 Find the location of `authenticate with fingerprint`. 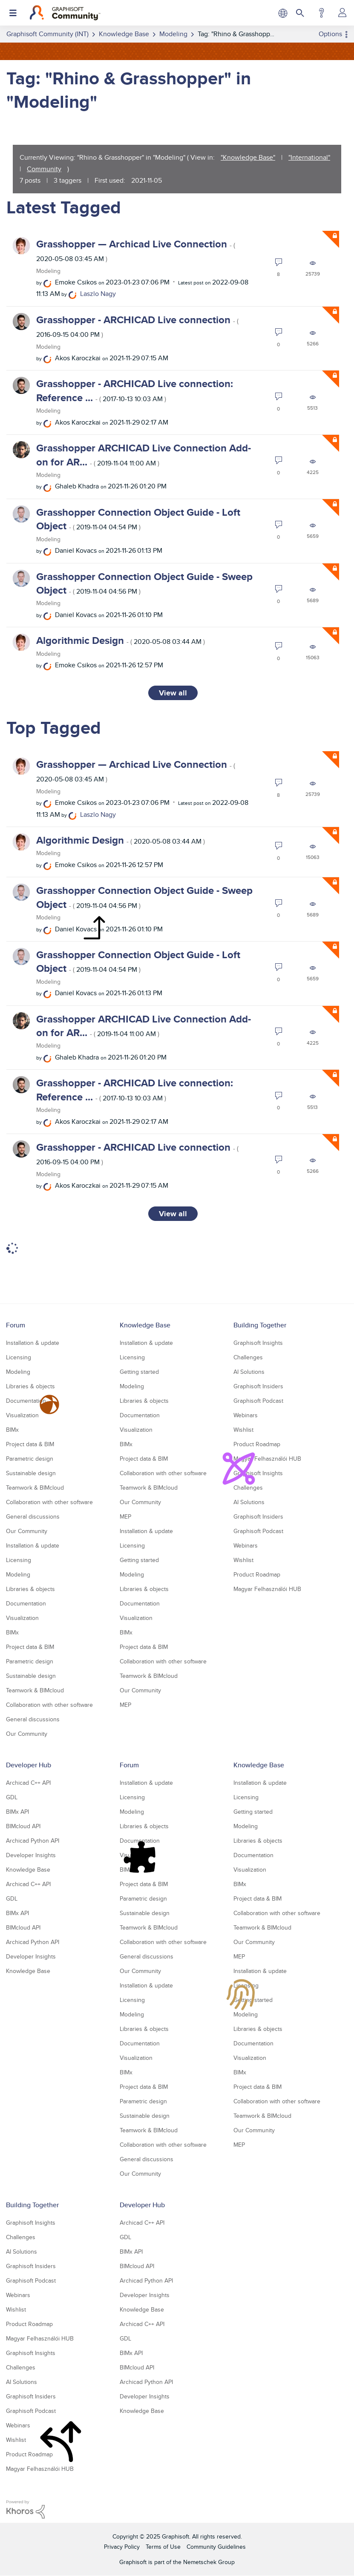

authenticate with fingerprint is located at coordinates (242, 1995).